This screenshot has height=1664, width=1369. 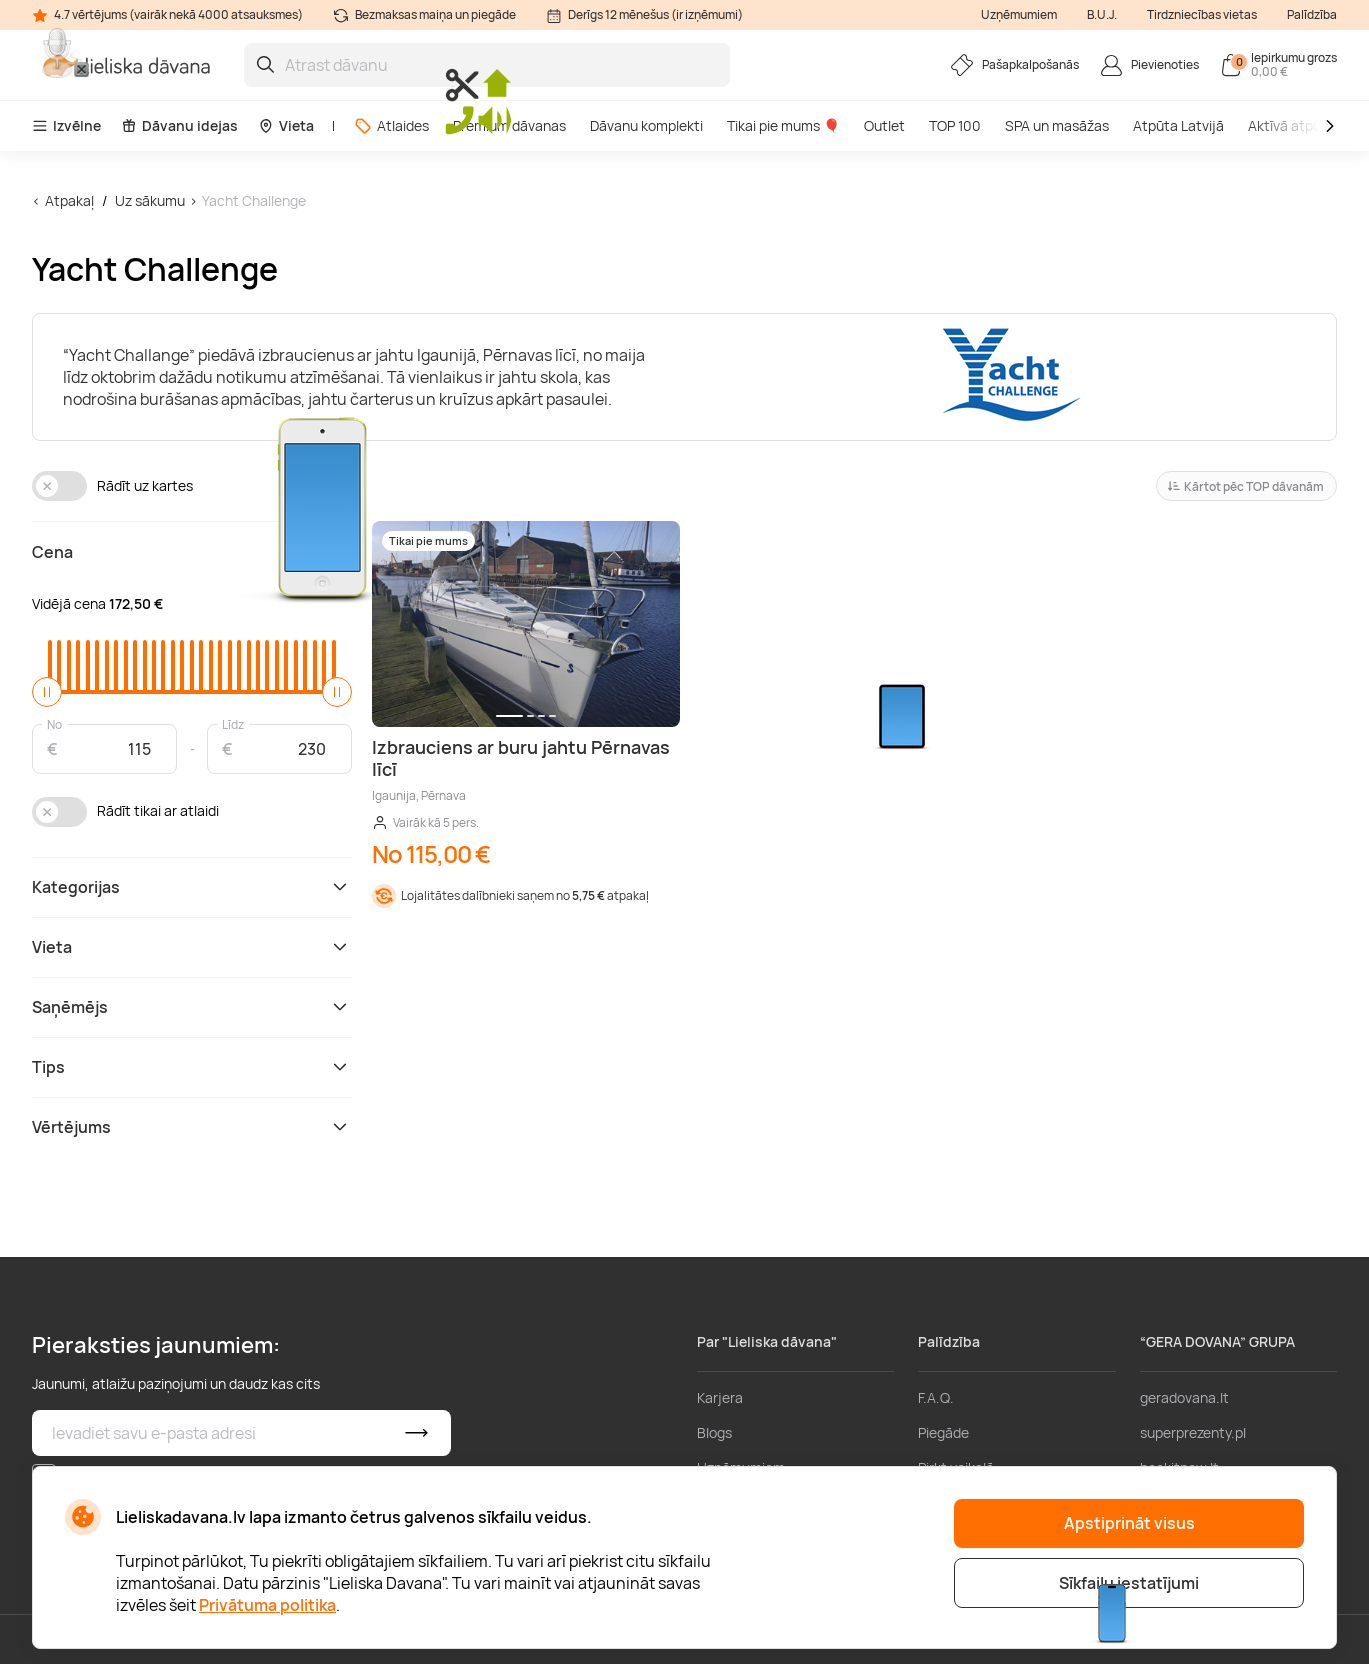 I want to click on connected iPad device, so click(x=902, y=717).